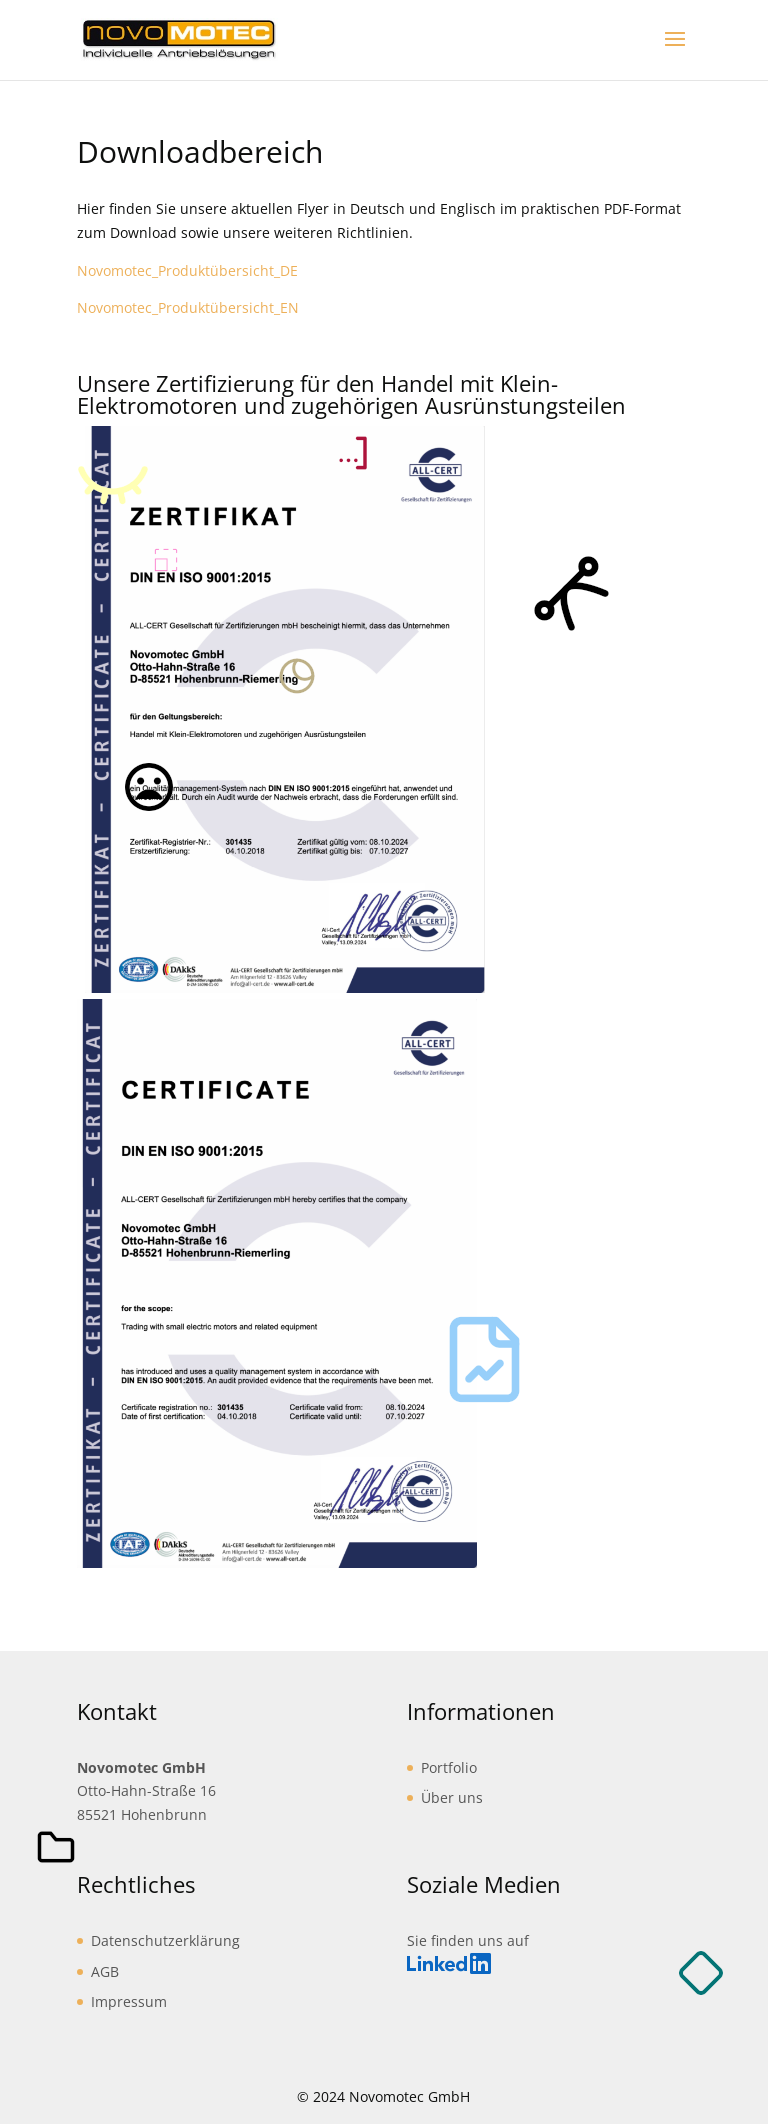  I want to click on indicates premium or VIP membership status, so click(701, 1973).